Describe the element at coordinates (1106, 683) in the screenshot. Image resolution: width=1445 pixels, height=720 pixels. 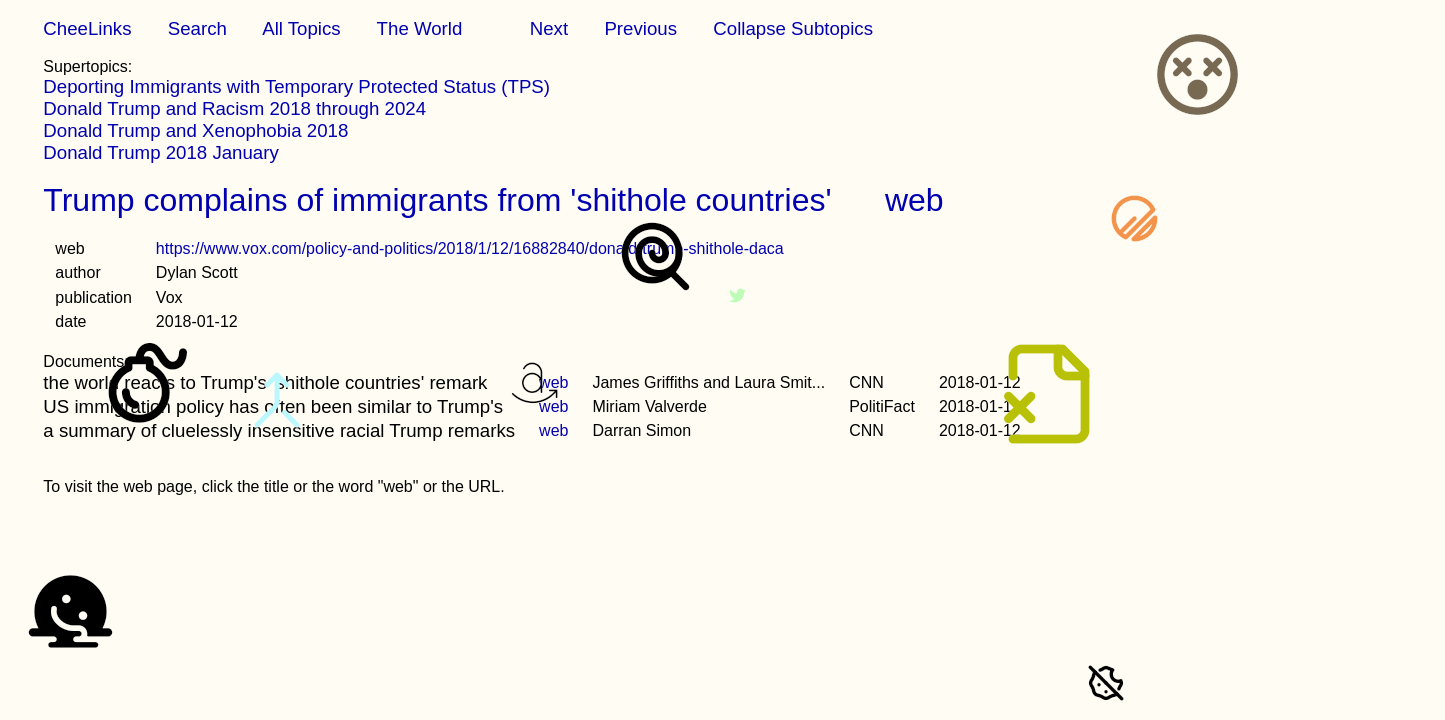
I see `disable cookie tracking` at that location.